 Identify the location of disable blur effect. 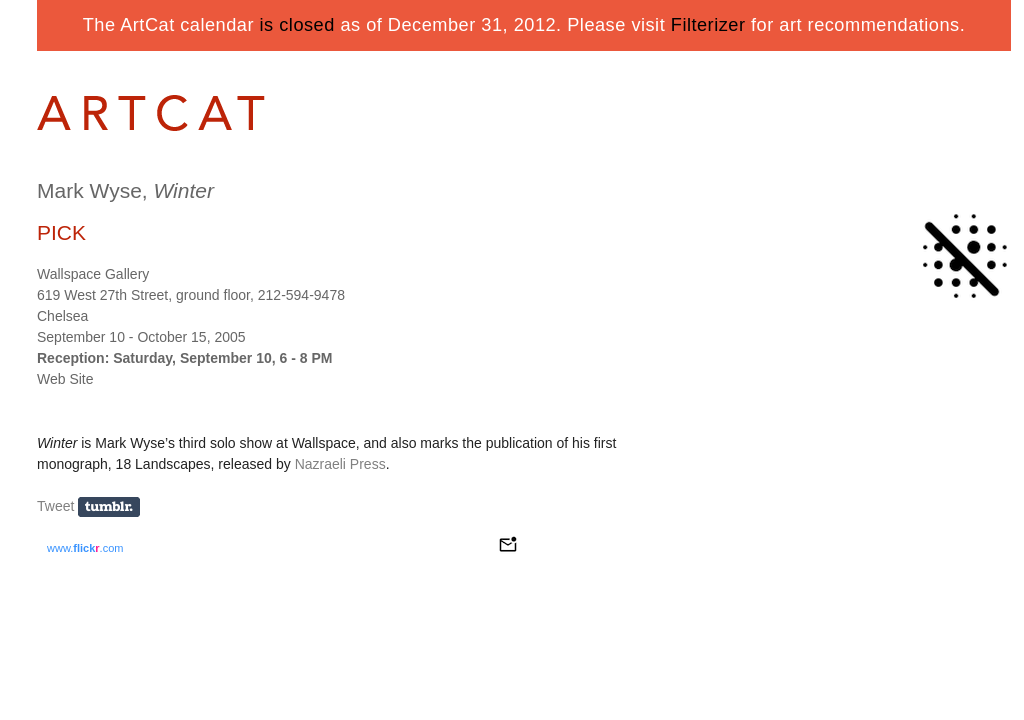
(965, 256).